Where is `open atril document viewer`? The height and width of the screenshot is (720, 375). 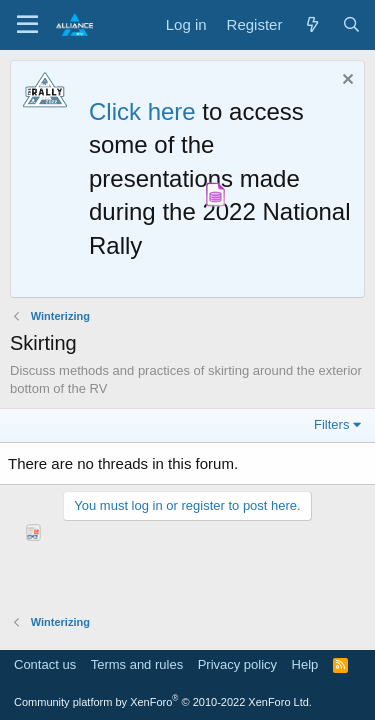
open atril document viewer is located at coordinates (33, 532).